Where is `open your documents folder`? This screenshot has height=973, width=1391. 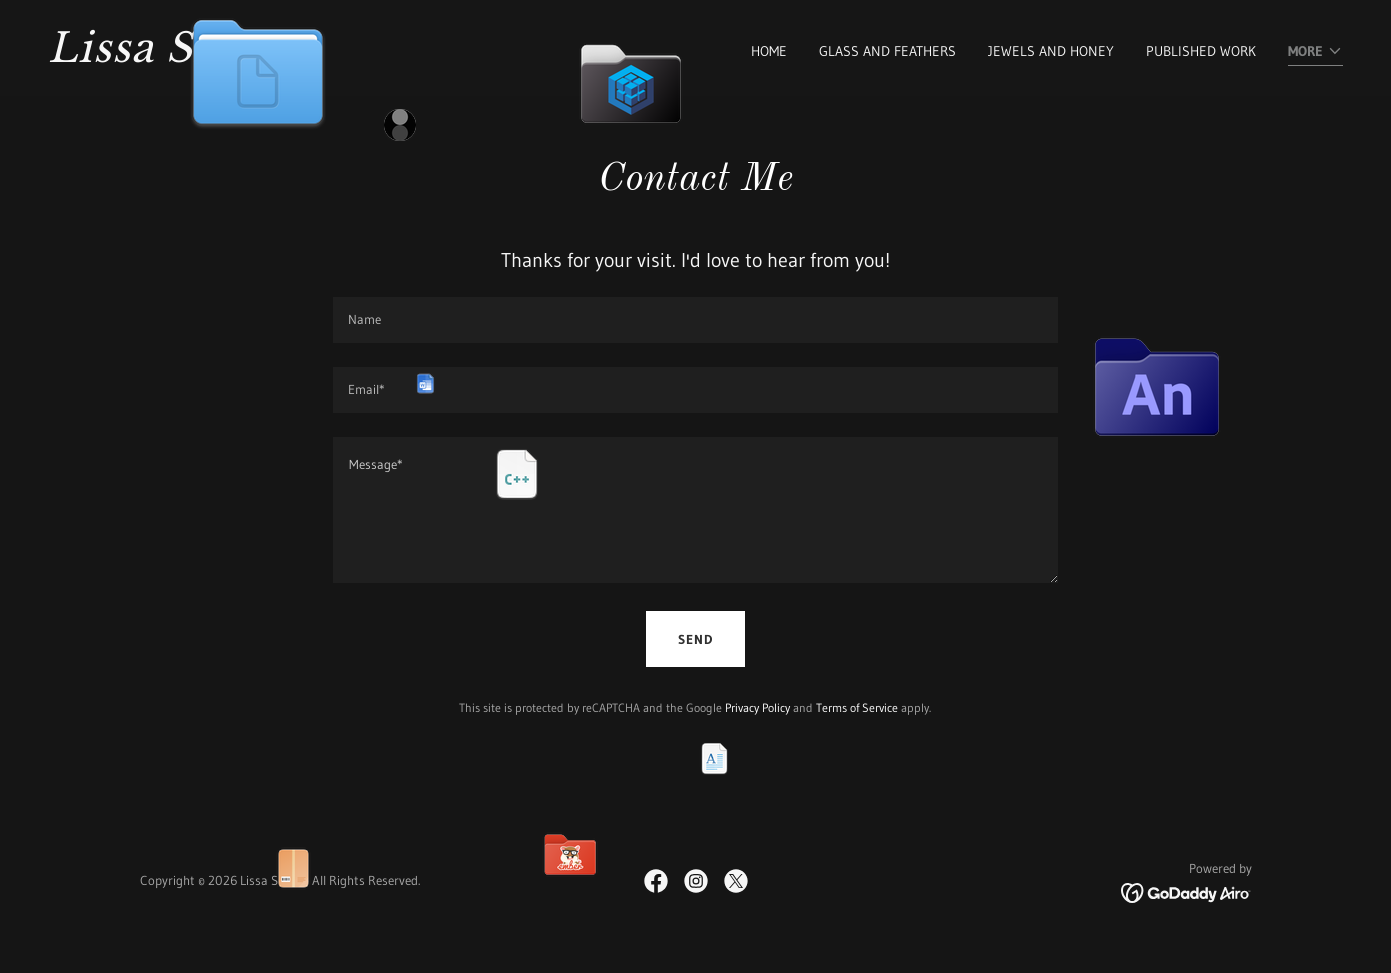 open your documents folder is located at coordinates (258, 72).